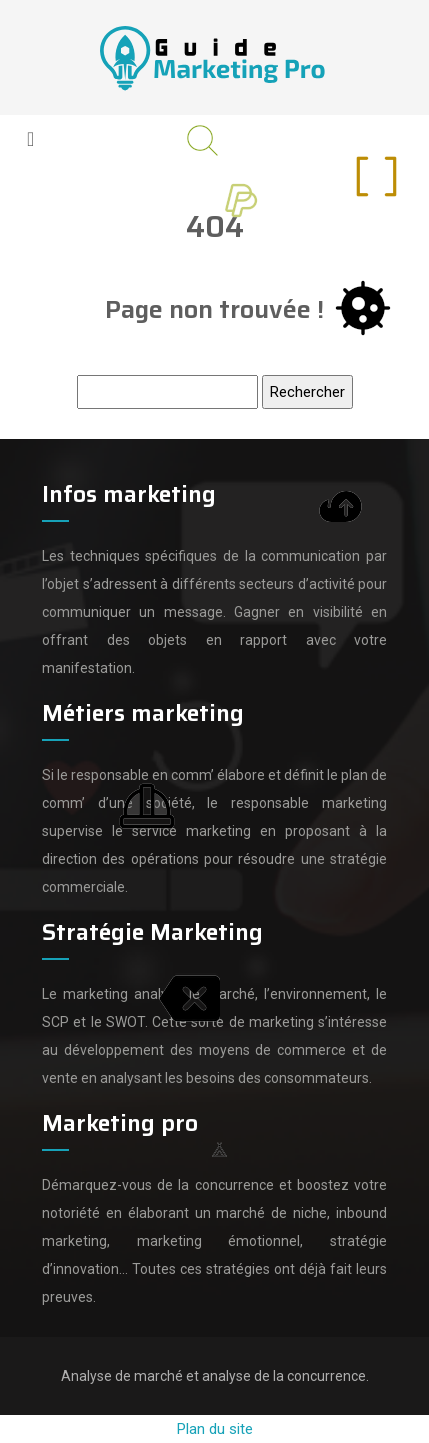 This screenshot has height=1443, width=429. What do you see at coordinates (363, 308) in the screenshot?
I see `indicates virus or malware detected` at bounding box center [363, 308].